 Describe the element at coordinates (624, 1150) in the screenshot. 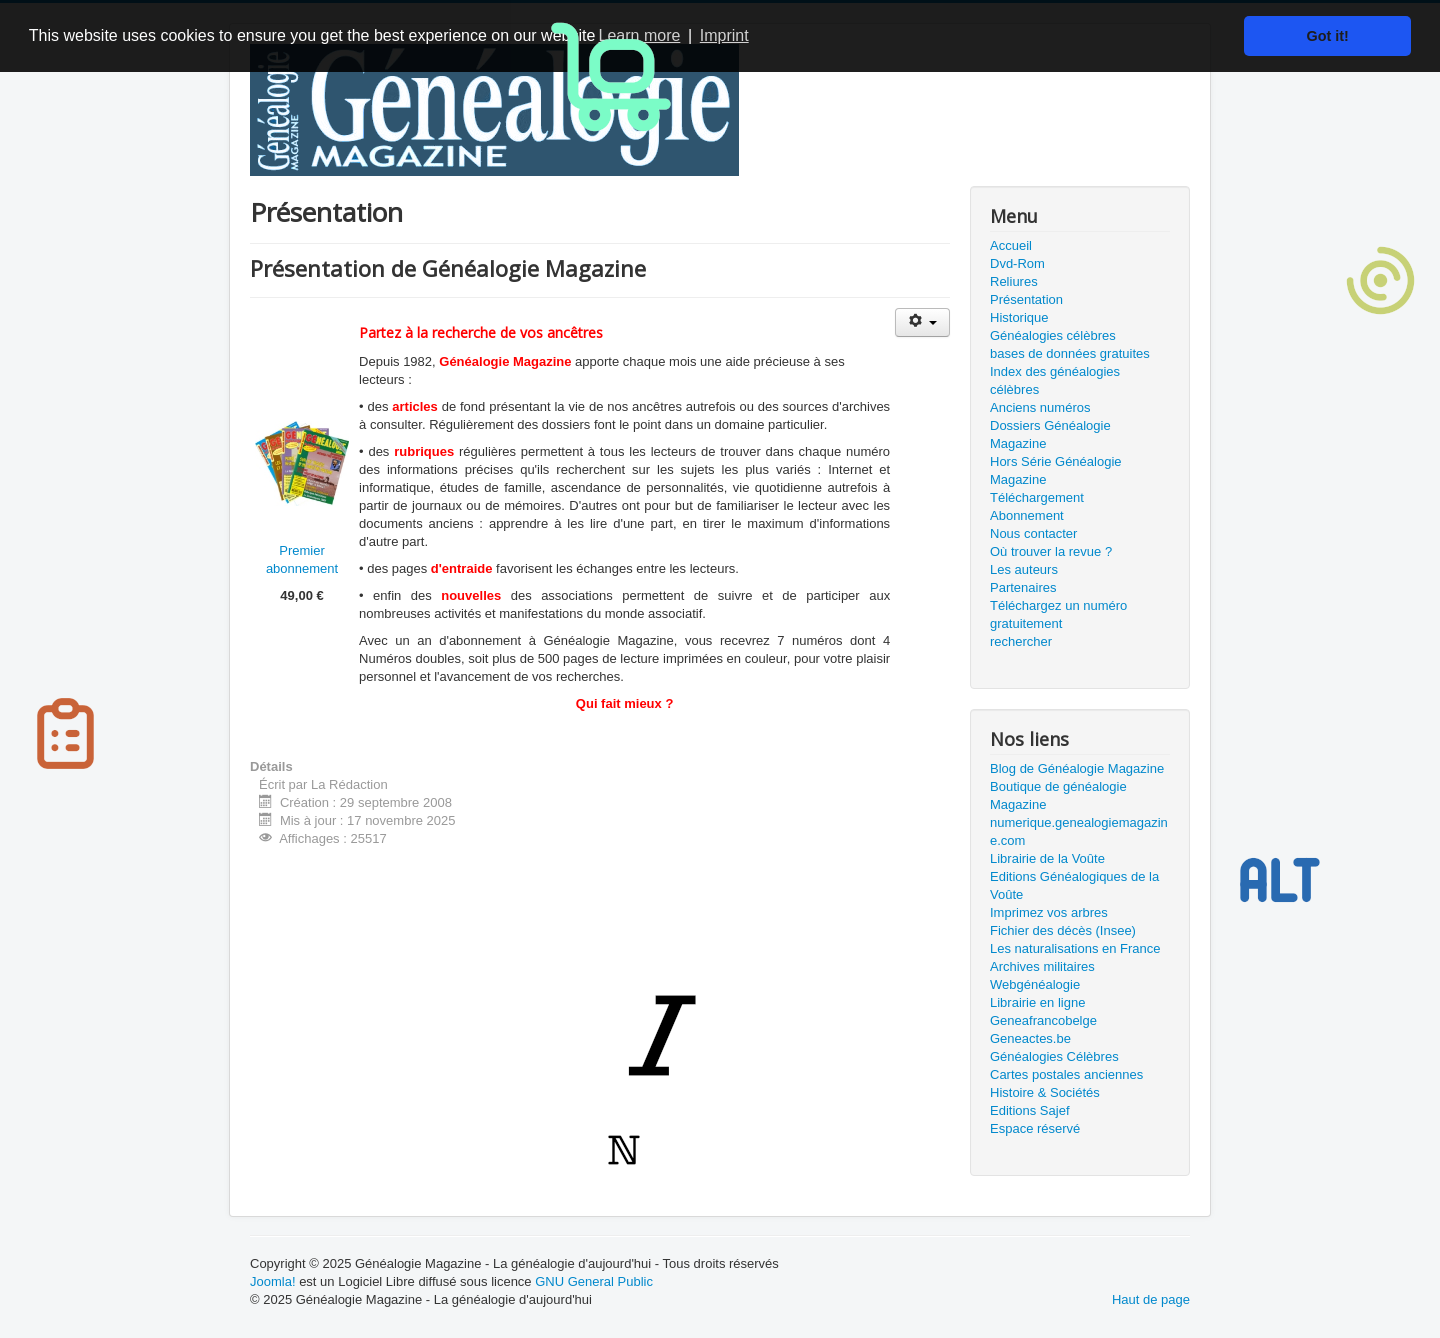

I see `open Notion app` at that location.